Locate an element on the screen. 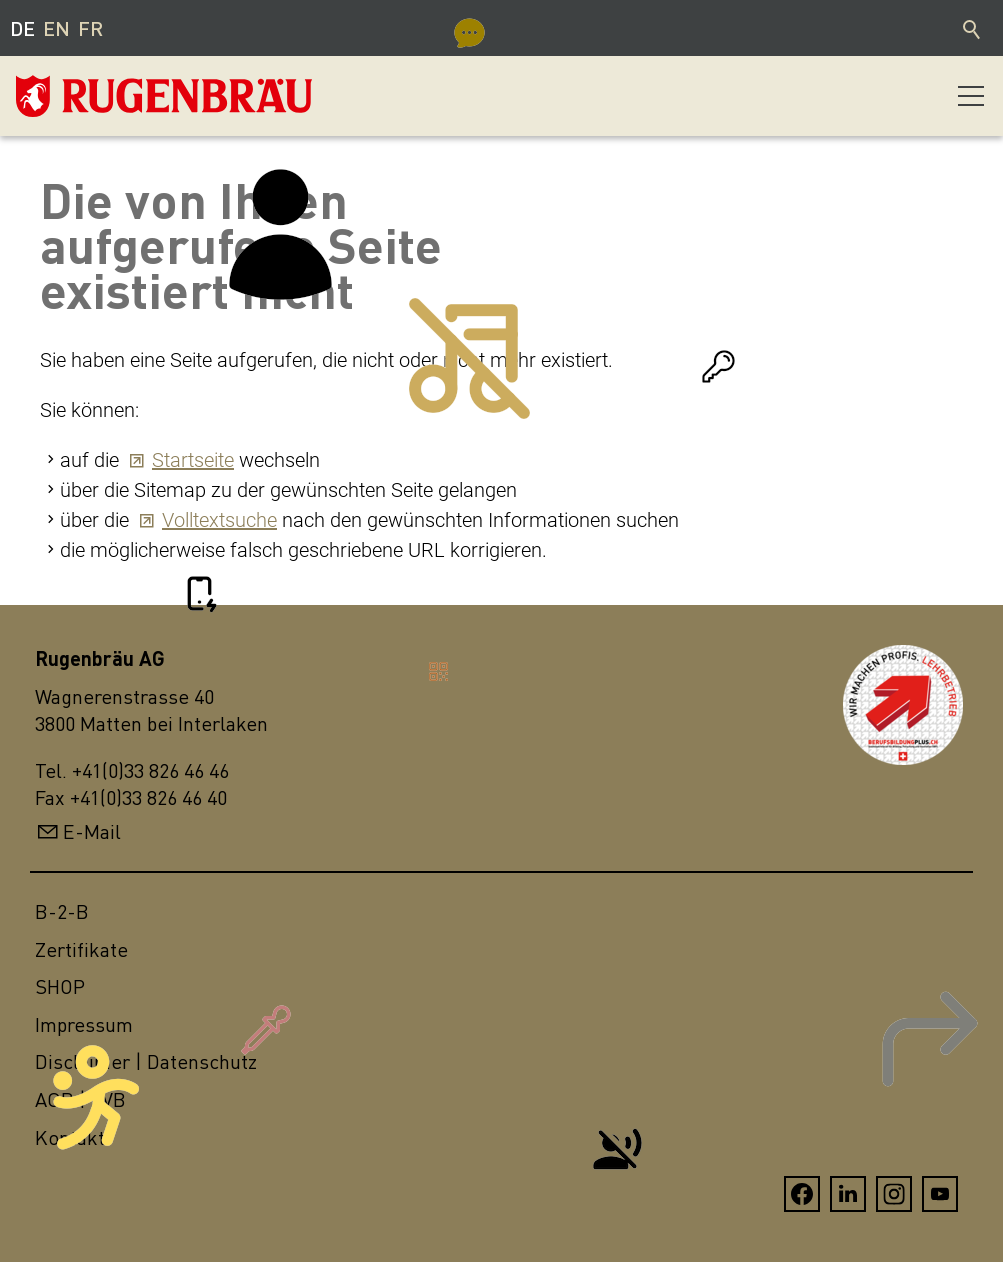 The height and width of the screenshot is (1262, 1003). view your profile is located at coordinates (280, 234).